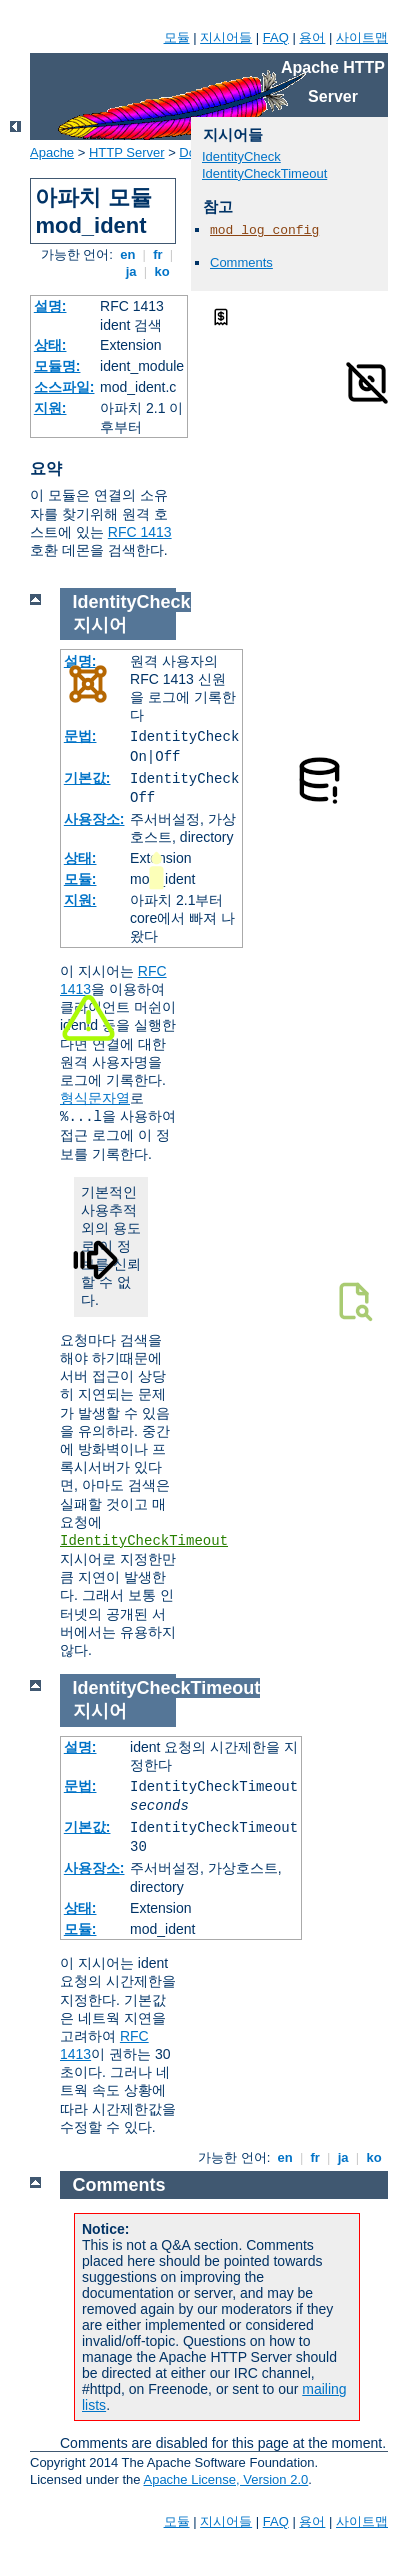 The width and height of the screenshot is (402, 2557). Describe the element at coordinates (88, 1019) in the screenshot. I see `warning or caution indicator` at that location.